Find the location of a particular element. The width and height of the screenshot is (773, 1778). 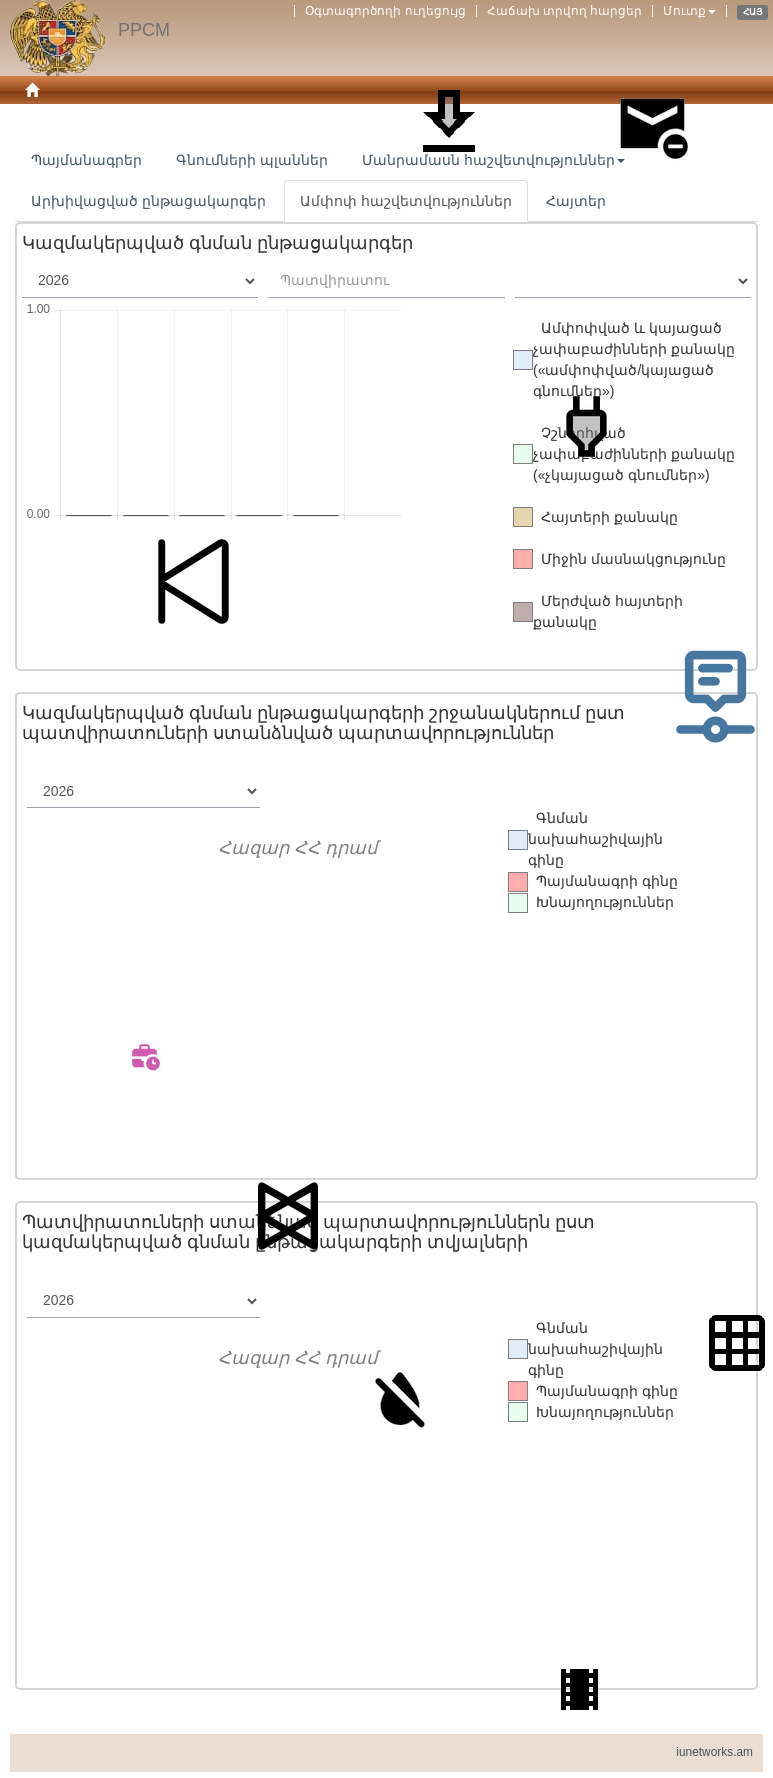

reset or remove color formatting is located at coordinates (400, 1399).